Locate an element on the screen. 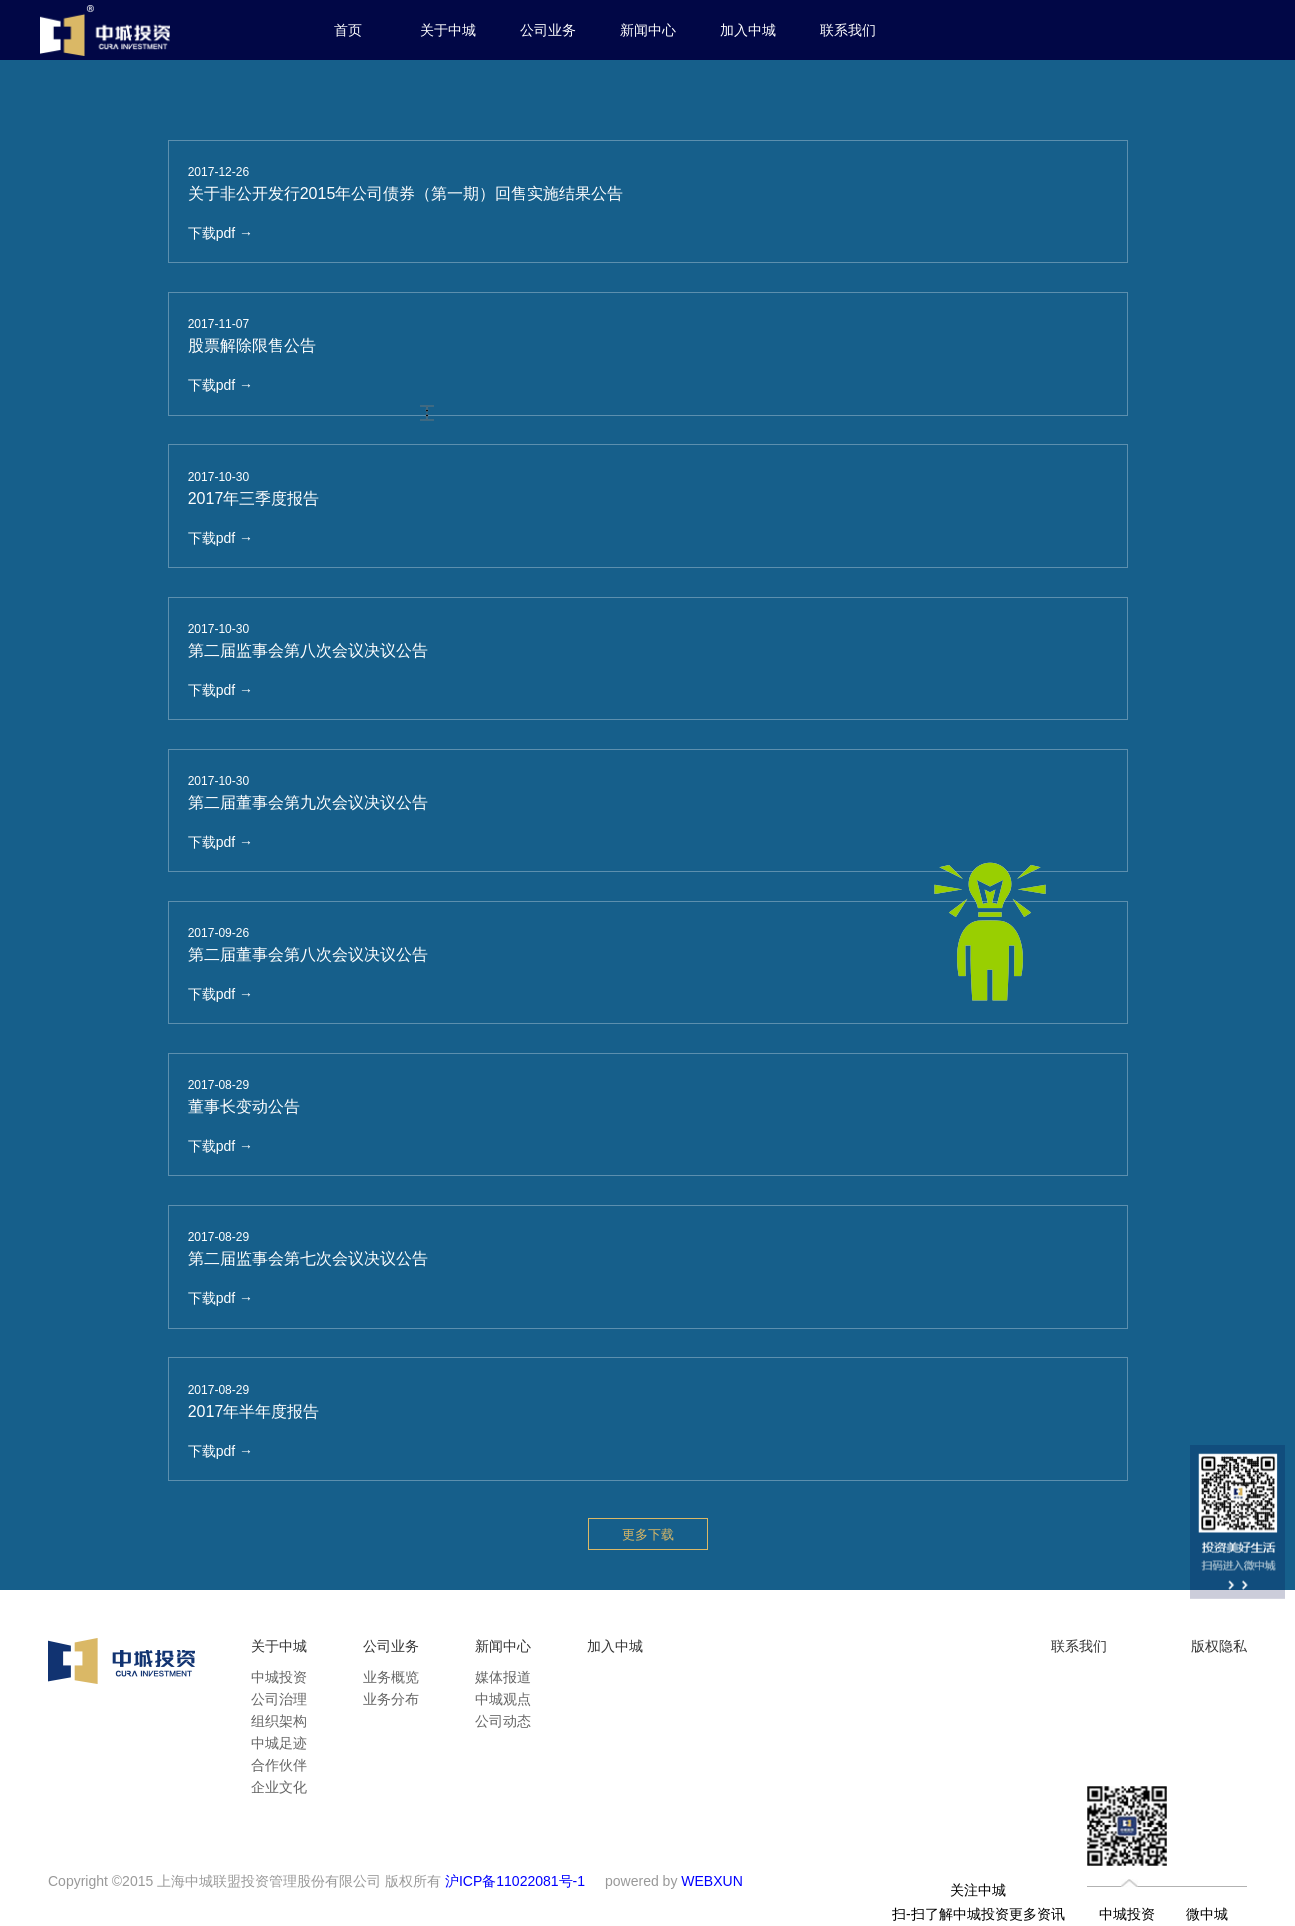  indicates smart or intelligent feature enabled is located at coordinates (990, 931).